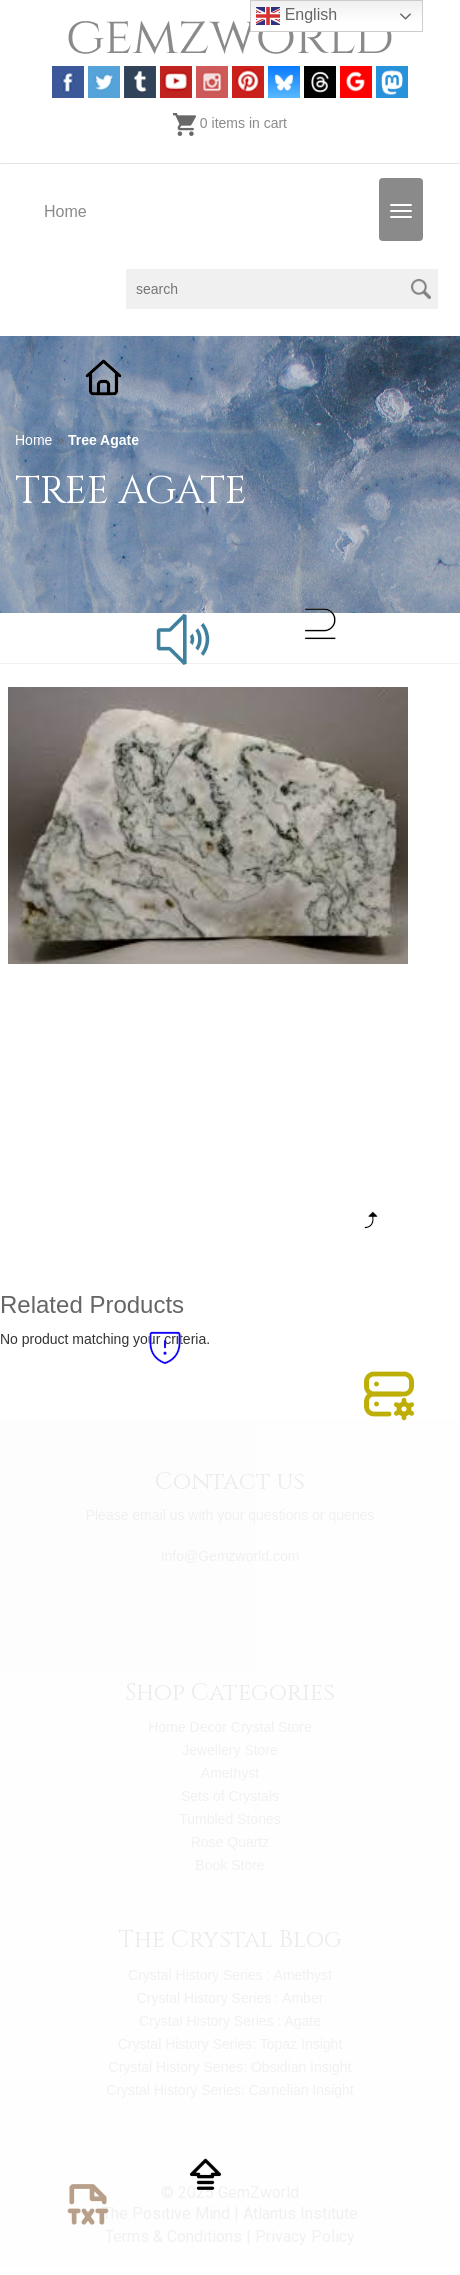 The width and height of the screenshot is (460, 2275). I want to click on security warning or potential threat detected, so click(165, 1346).